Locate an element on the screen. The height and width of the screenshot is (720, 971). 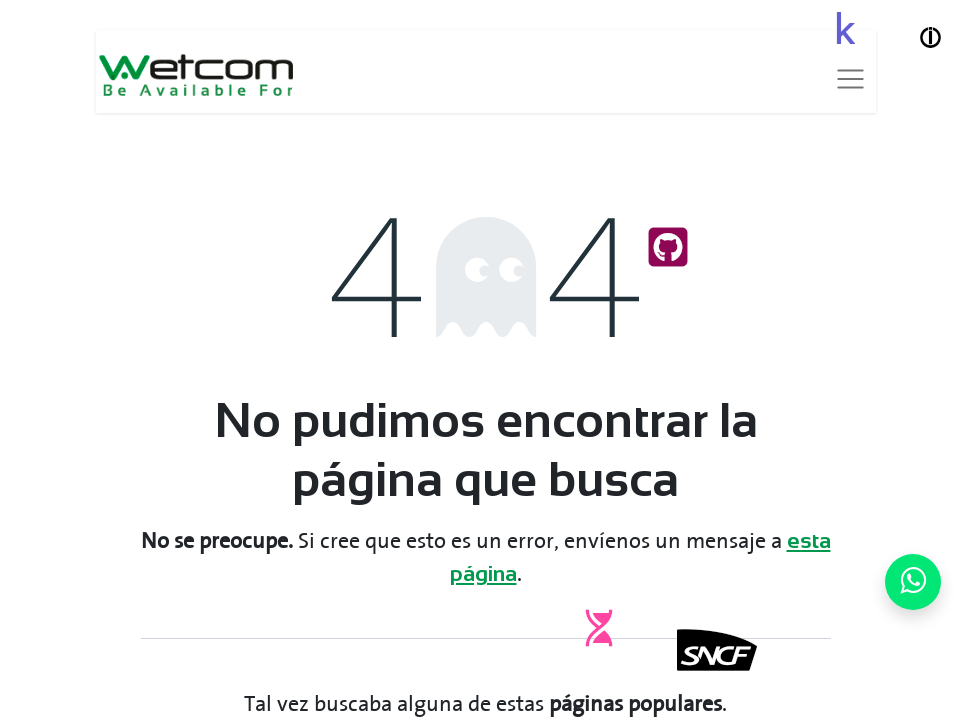
open the SNCF French railway app is located at coordinates (717, 650).